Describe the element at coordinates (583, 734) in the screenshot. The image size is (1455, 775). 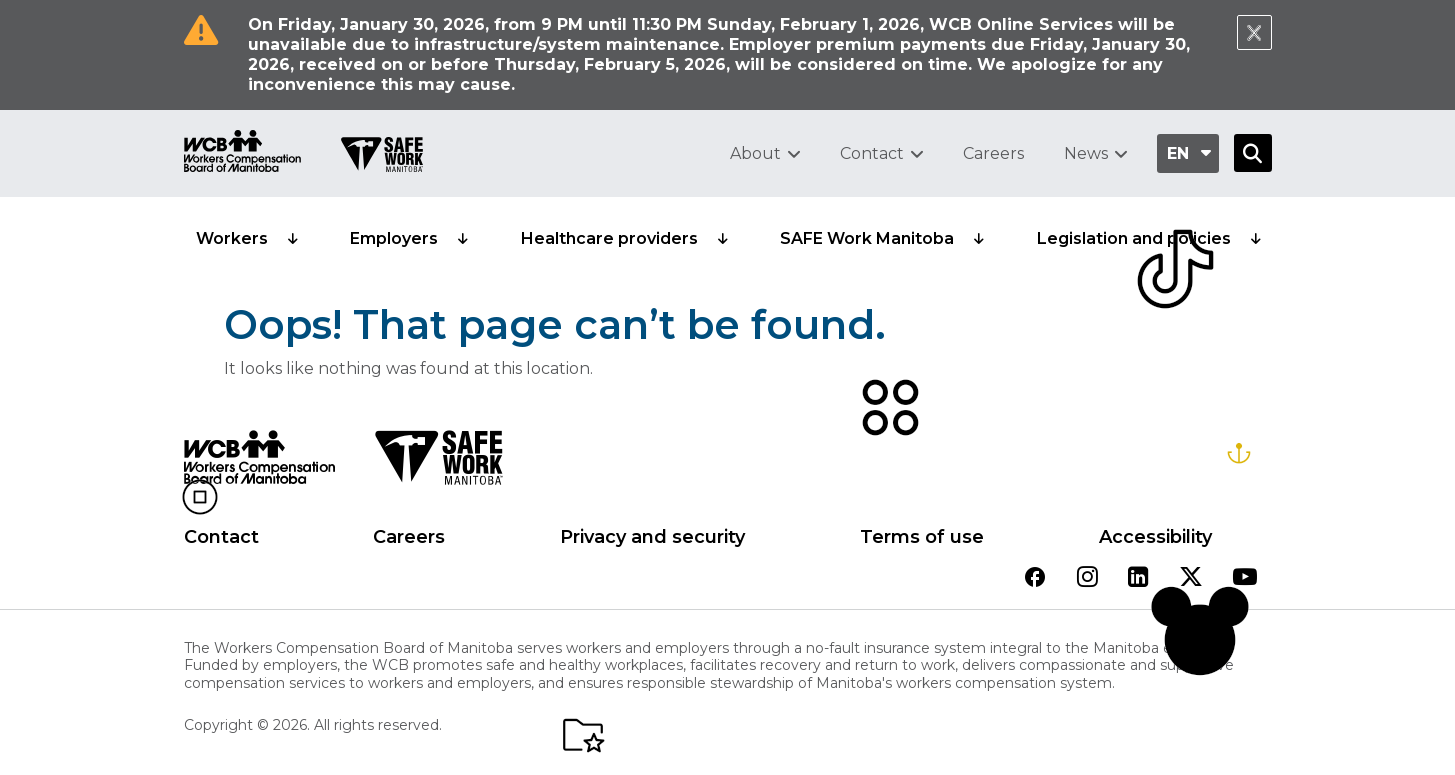
I see `access your starred or favorite folder` at that location.